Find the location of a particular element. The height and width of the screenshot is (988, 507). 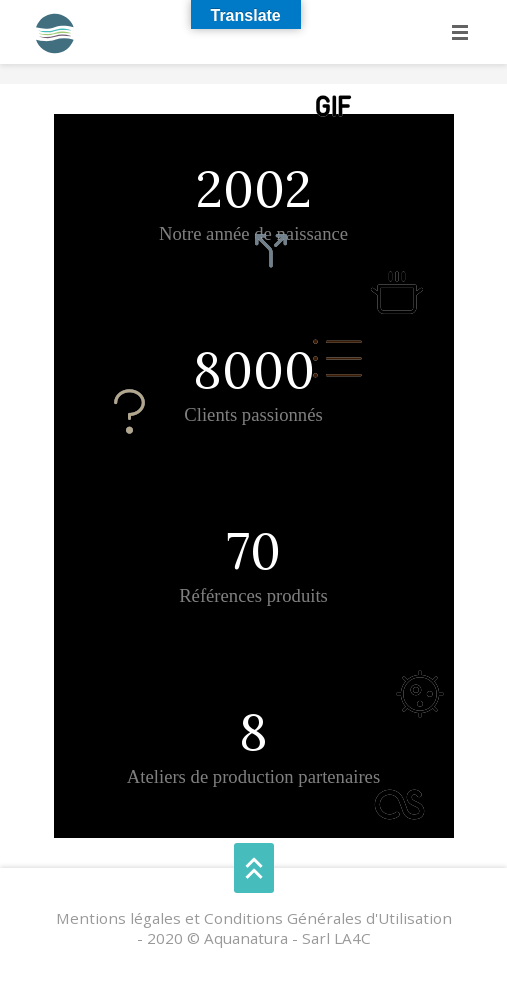

split content into multiple paths is located at coordinates (271, 250).